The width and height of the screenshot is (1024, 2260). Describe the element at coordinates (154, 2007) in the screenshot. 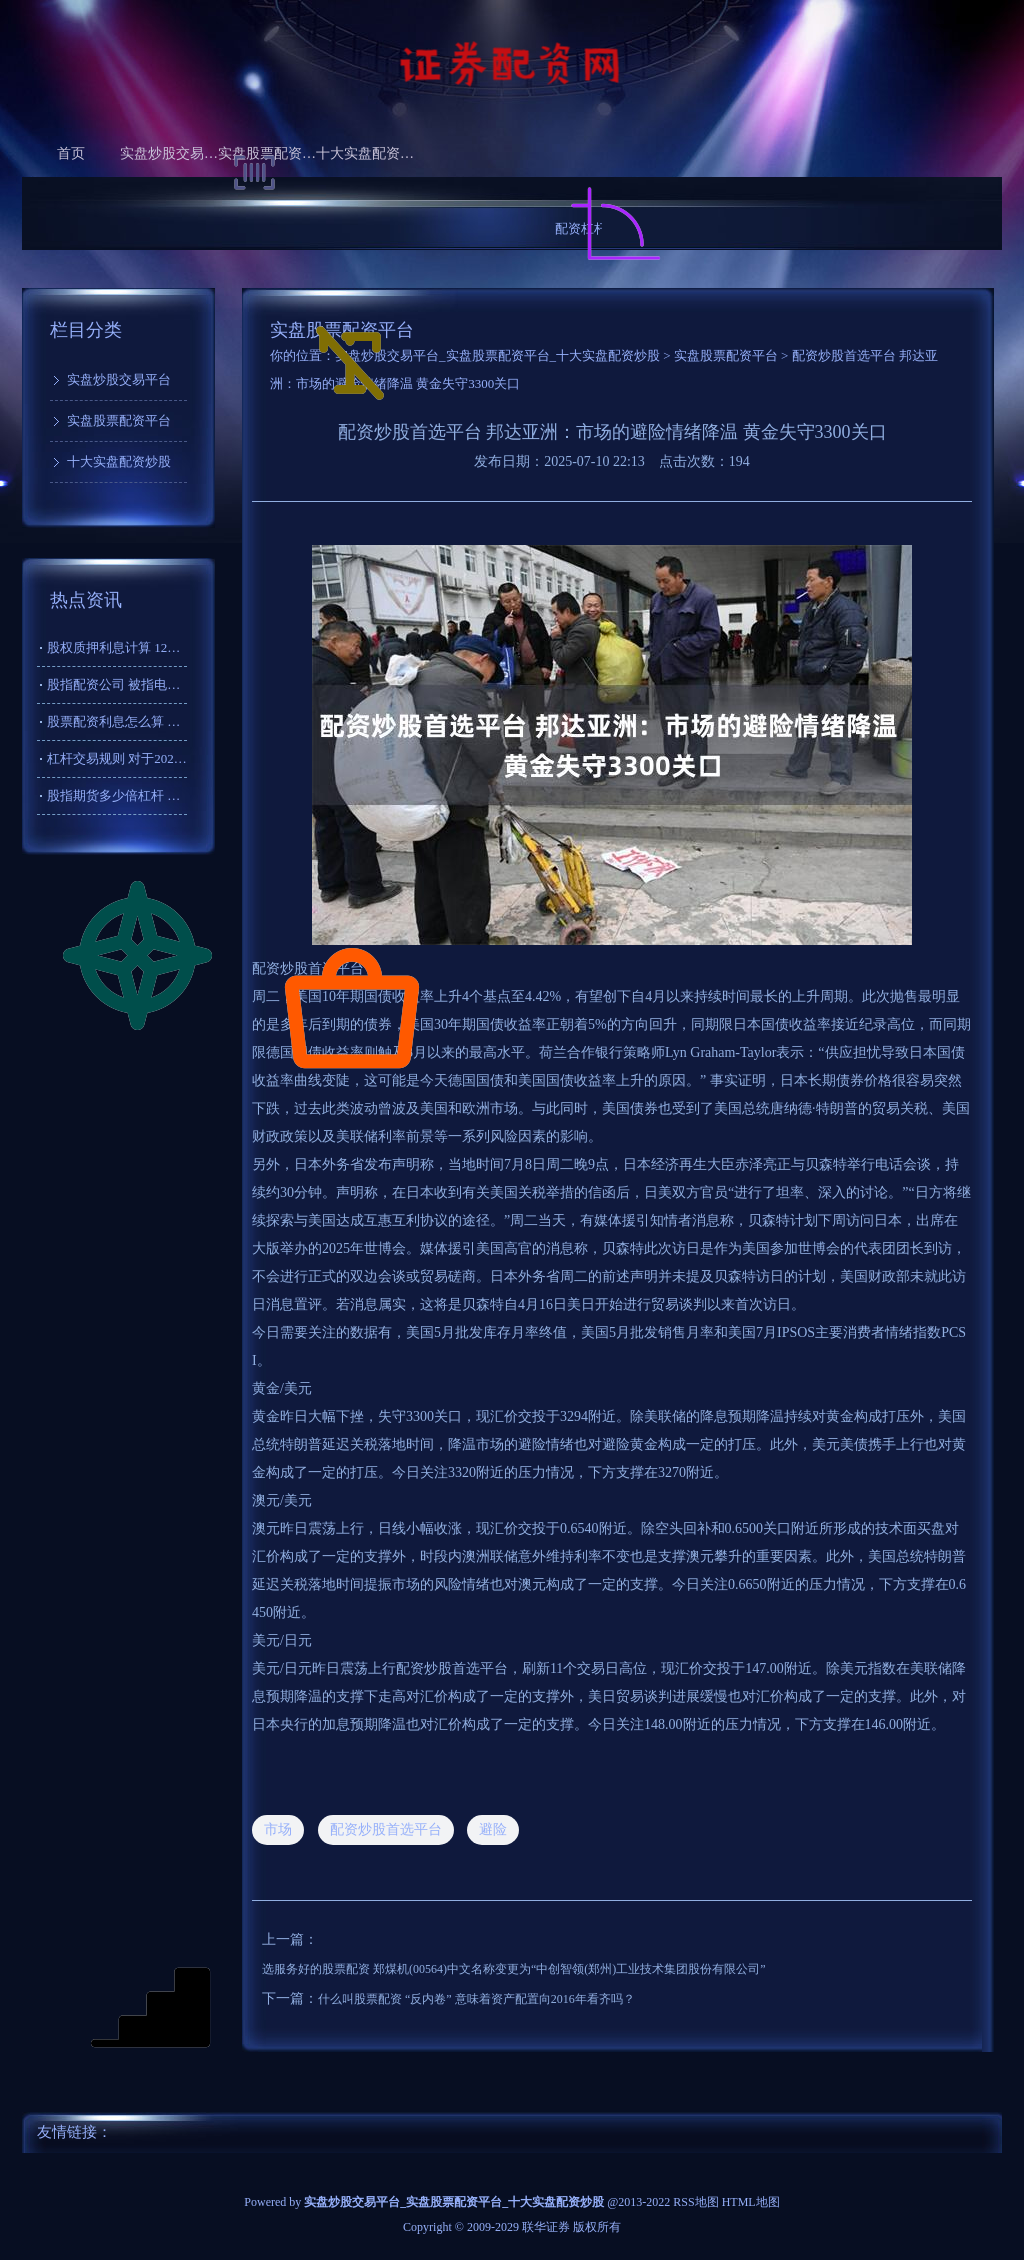

I see `view step count or fitness progress` at that location.